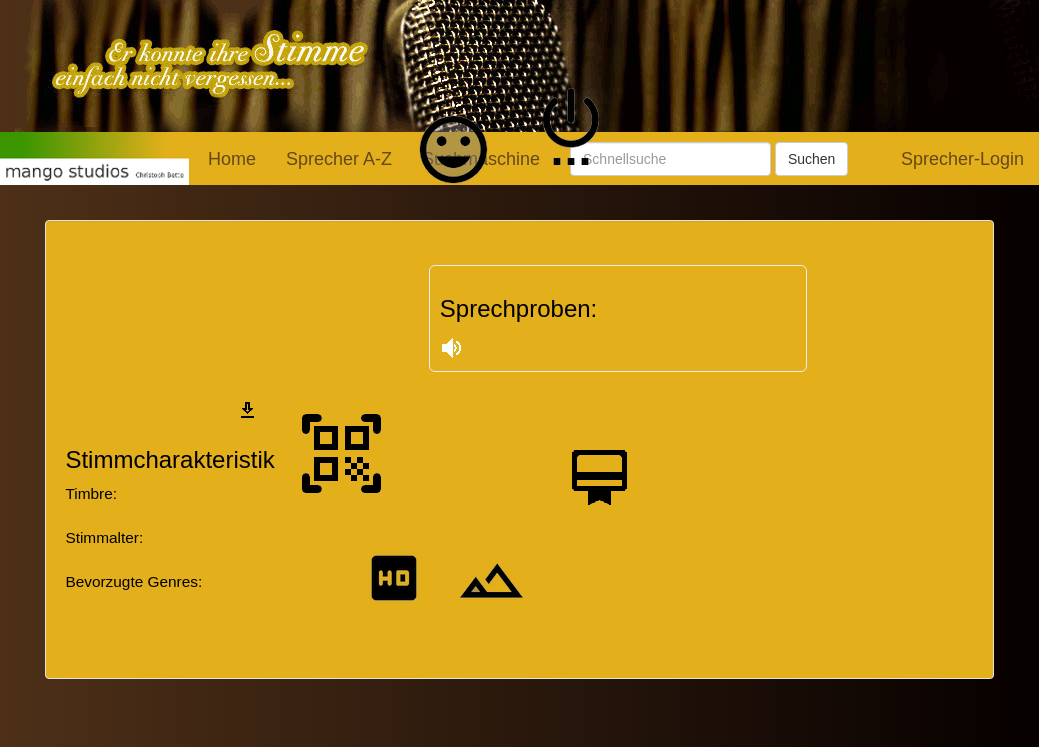 The width and height of the screenshot is (1039, 747). Describe the element at coordinates (341, 453) in the screenshot. I see `scan a QR code` at that location.